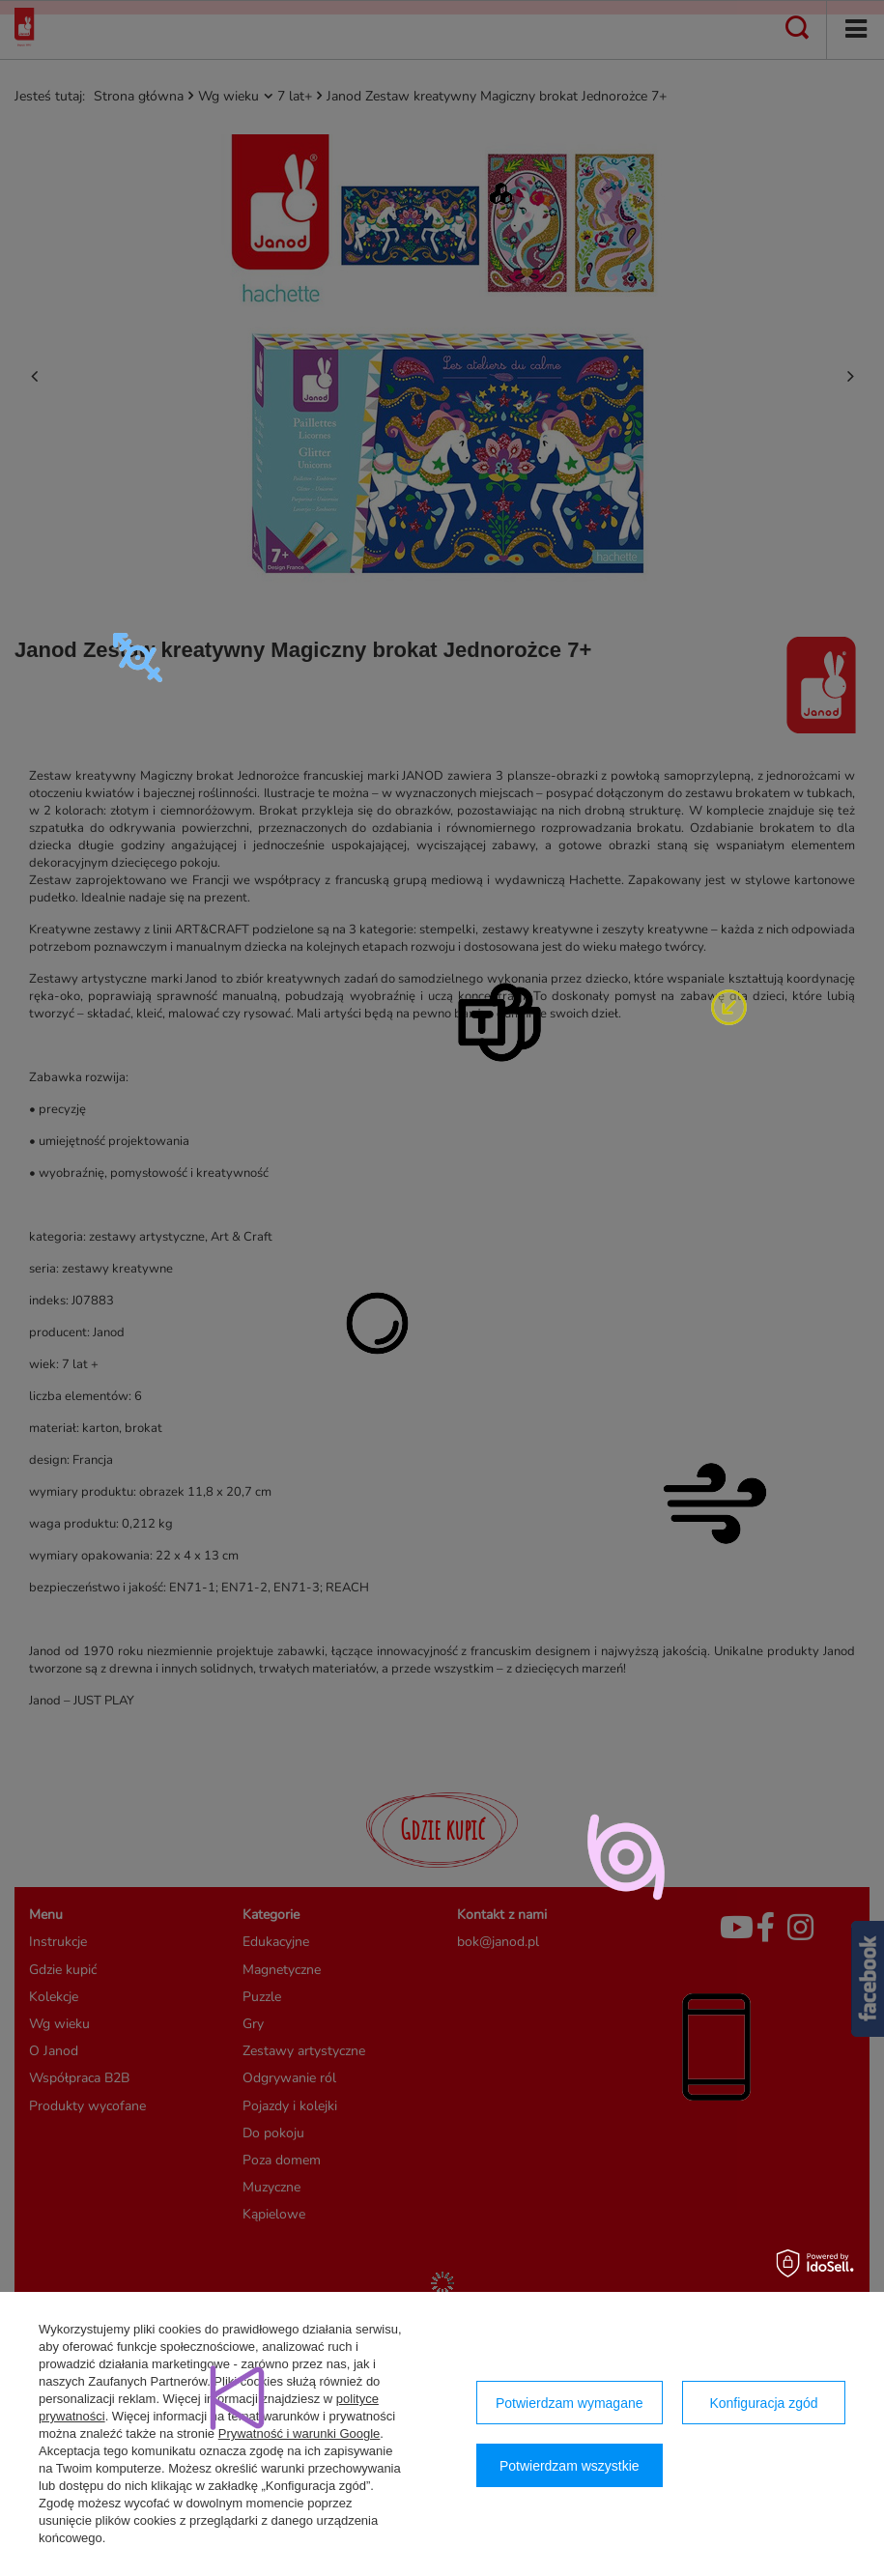  Describe the element at coordinates (498, 1022) in the screenshot. I see `open Microsoft Teams` at that location.